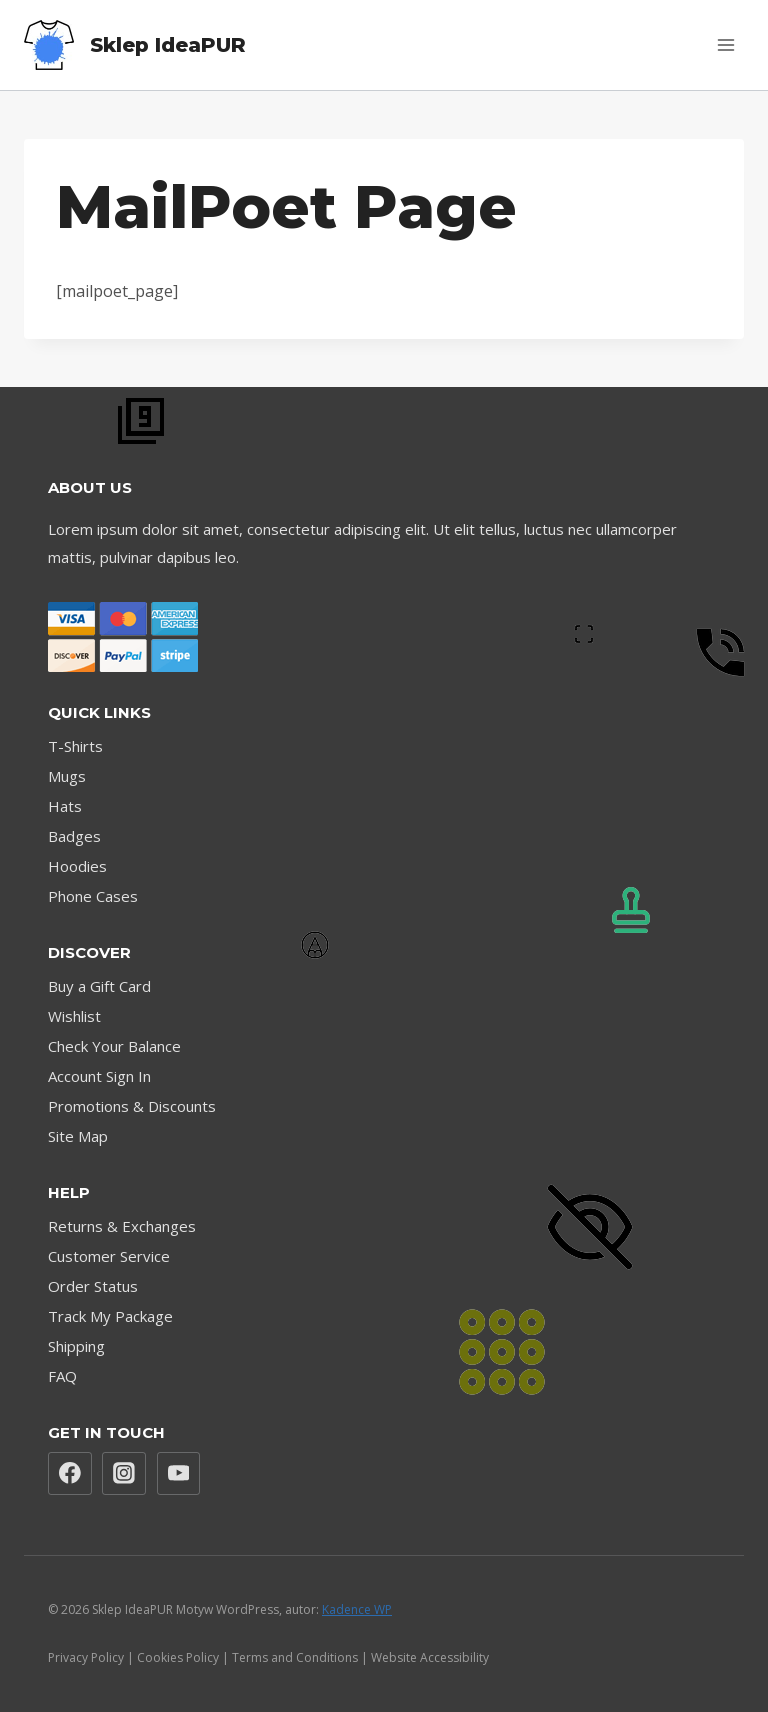 The height and width of the screenshot is (1712, 768). What do you see at coordinates (315, 945) in the screenshot?
I see `edit your profile` at bounding box center [315, 945].